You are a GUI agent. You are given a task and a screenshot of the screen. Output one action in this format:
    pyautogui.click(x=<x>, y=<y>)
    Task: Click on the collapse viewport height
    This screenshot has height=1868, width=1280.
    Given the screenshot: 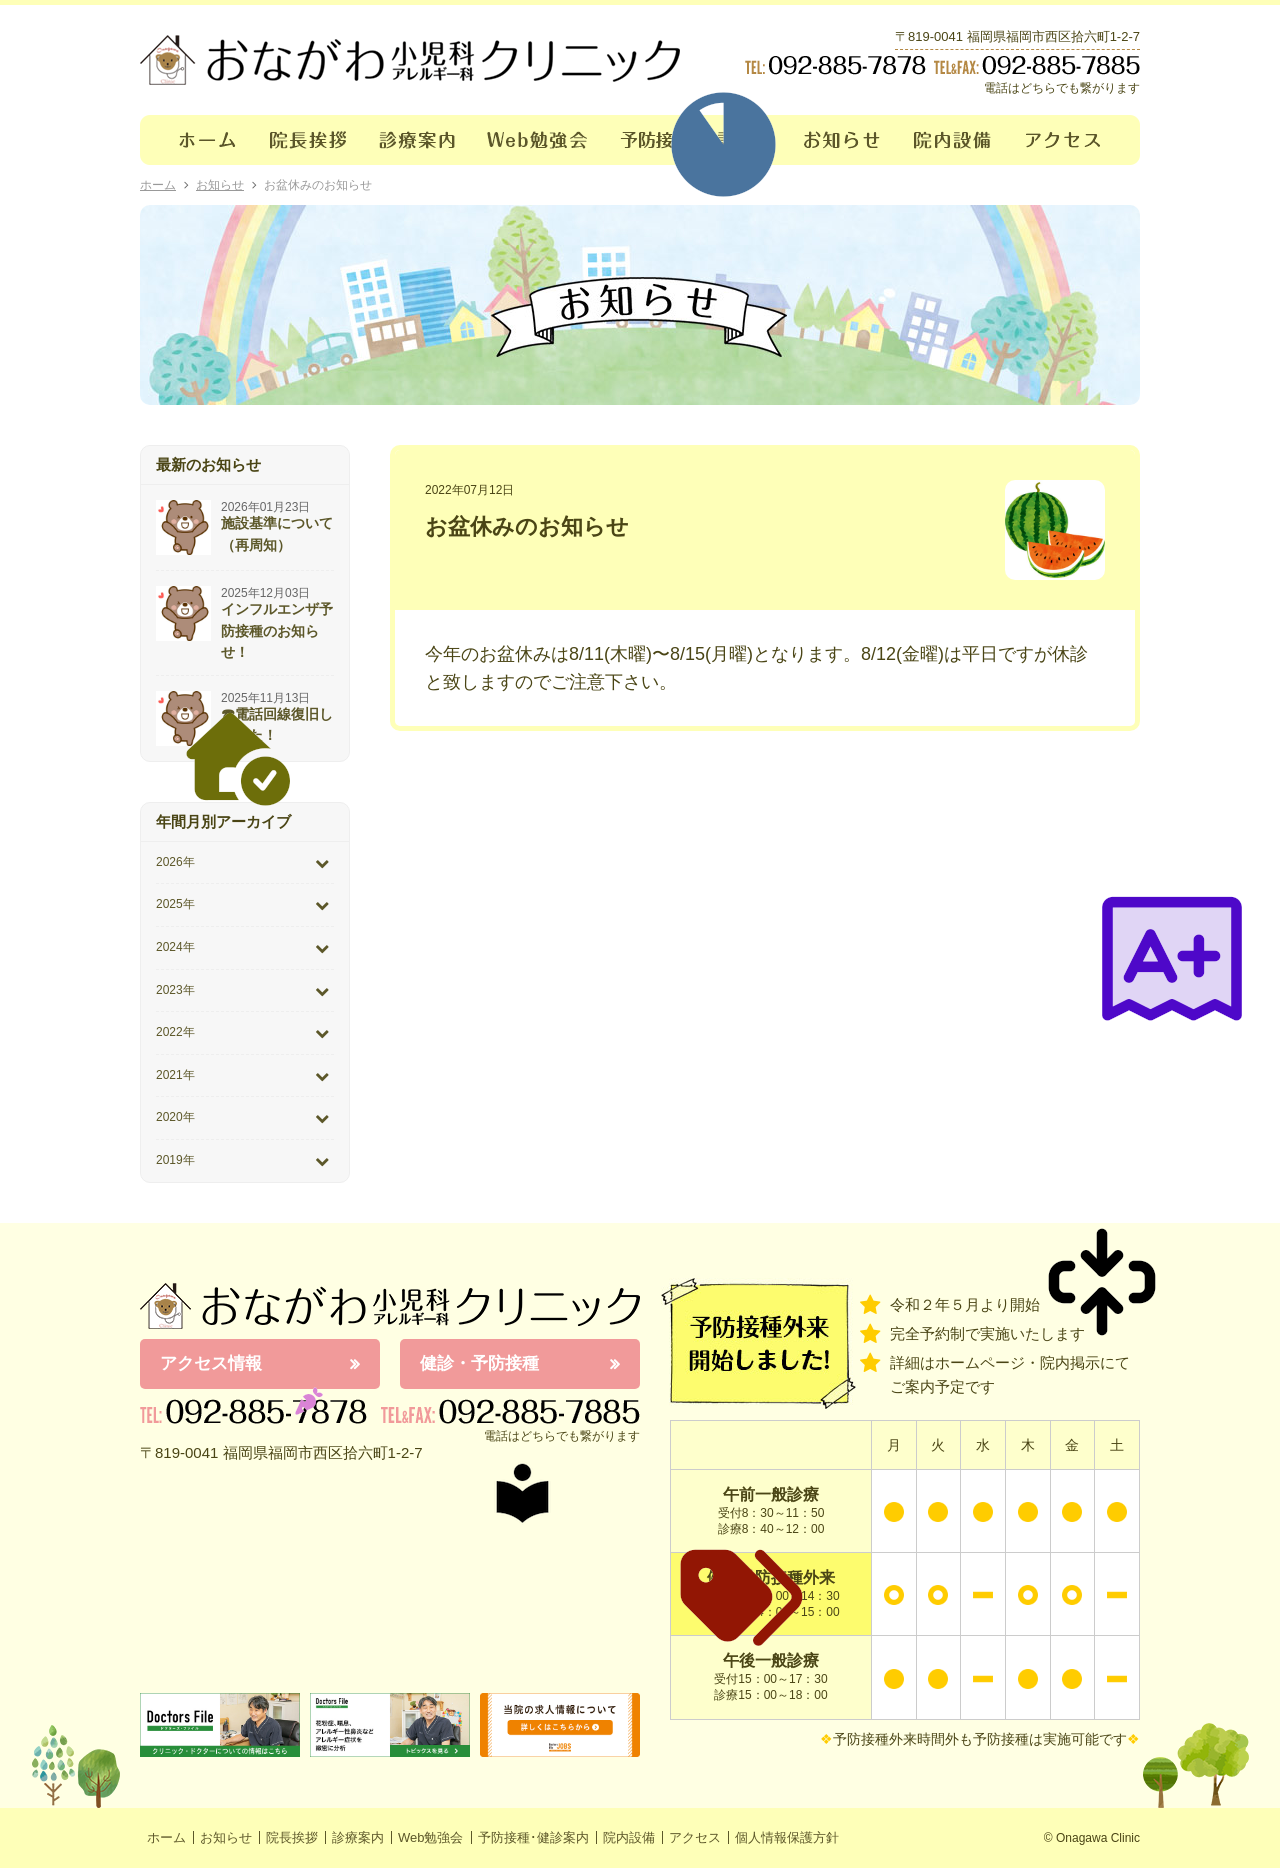 What is the action you would take?
    pyautogui.click(x=1102, y=1282)
    